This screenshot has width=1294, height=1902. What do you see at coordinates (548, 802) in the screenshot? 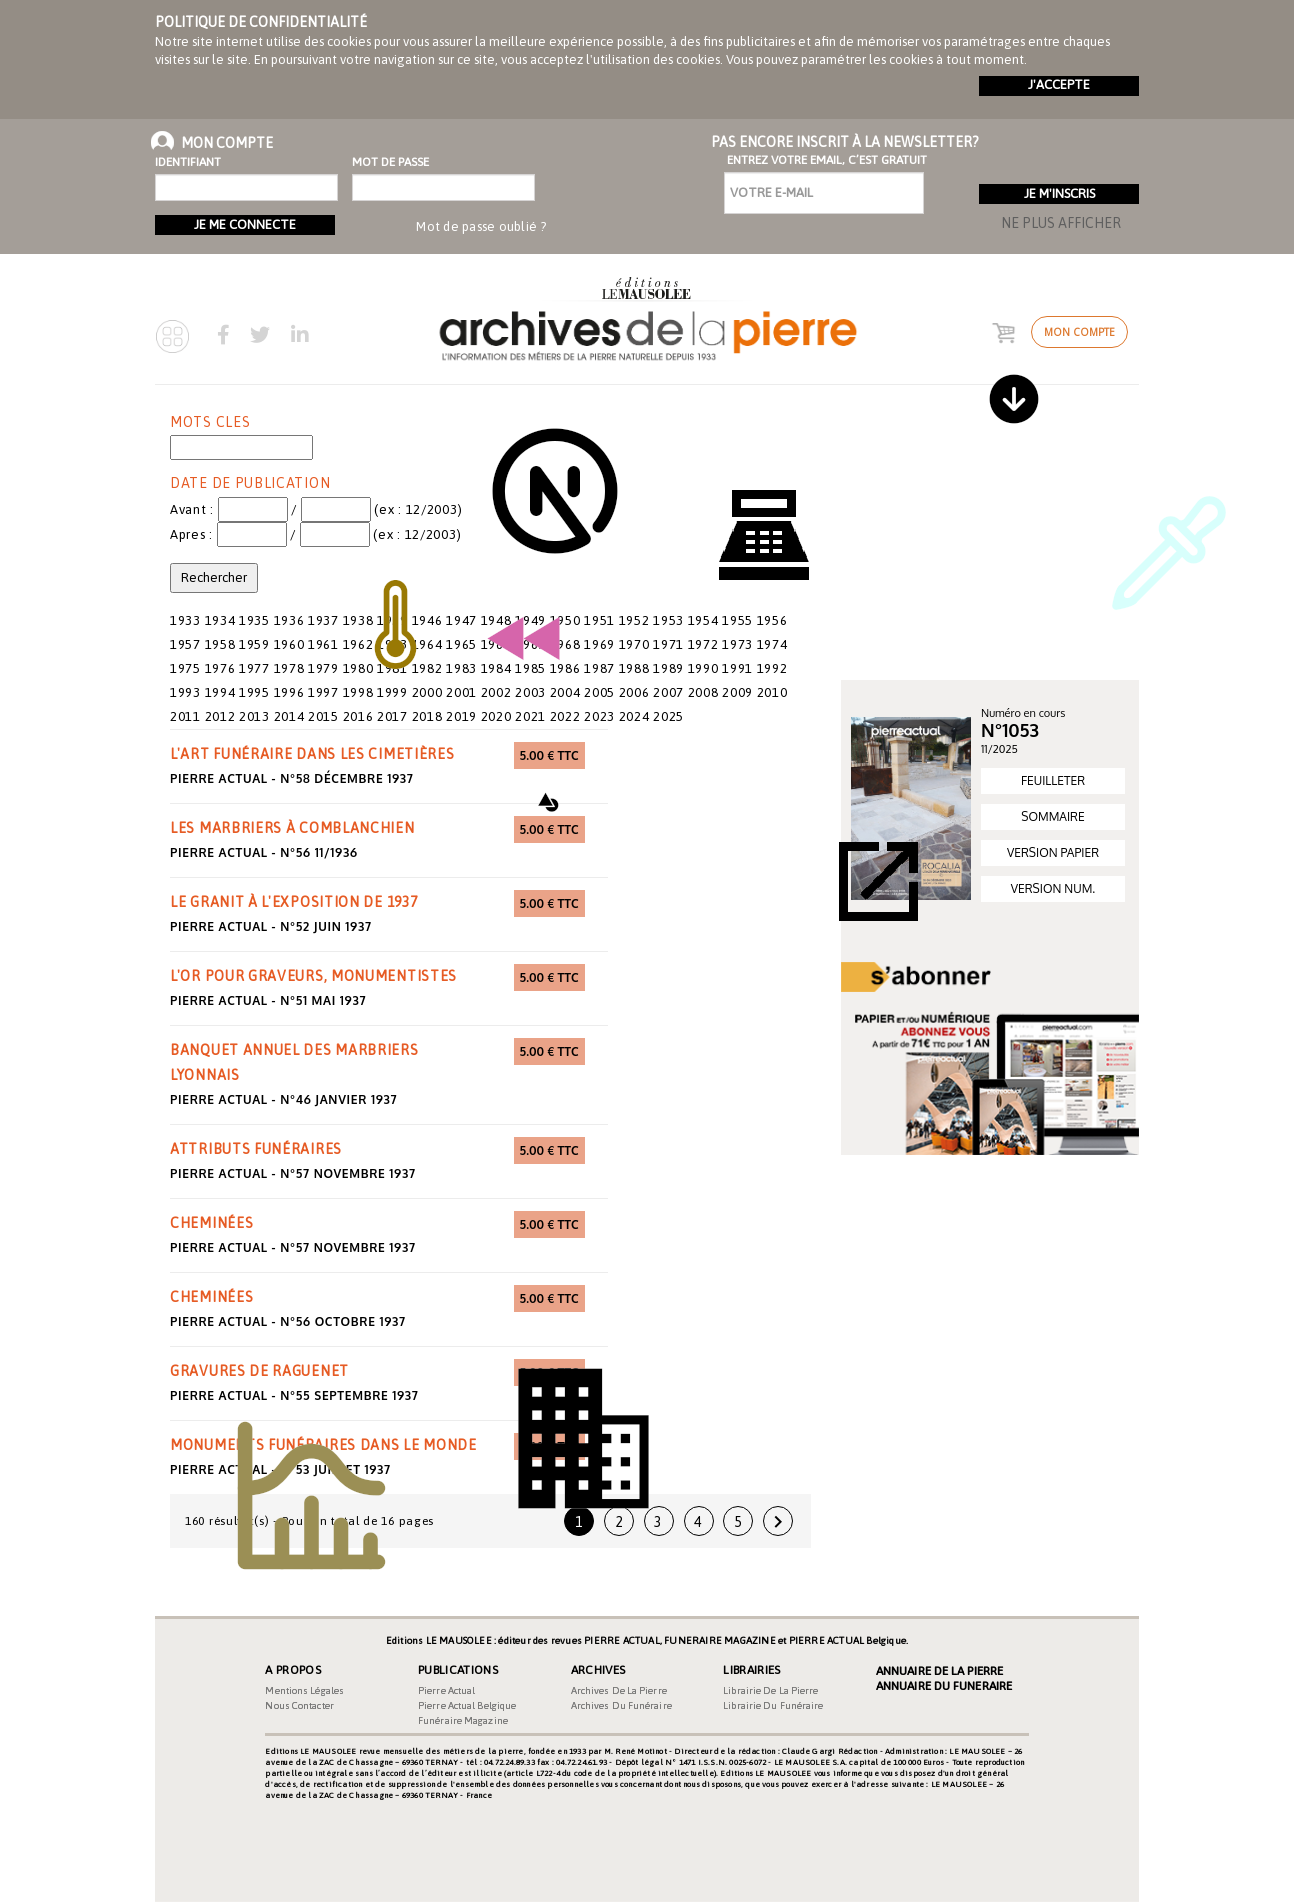
I see `access shape tools or drawing options` at bounding box center [548, 802].